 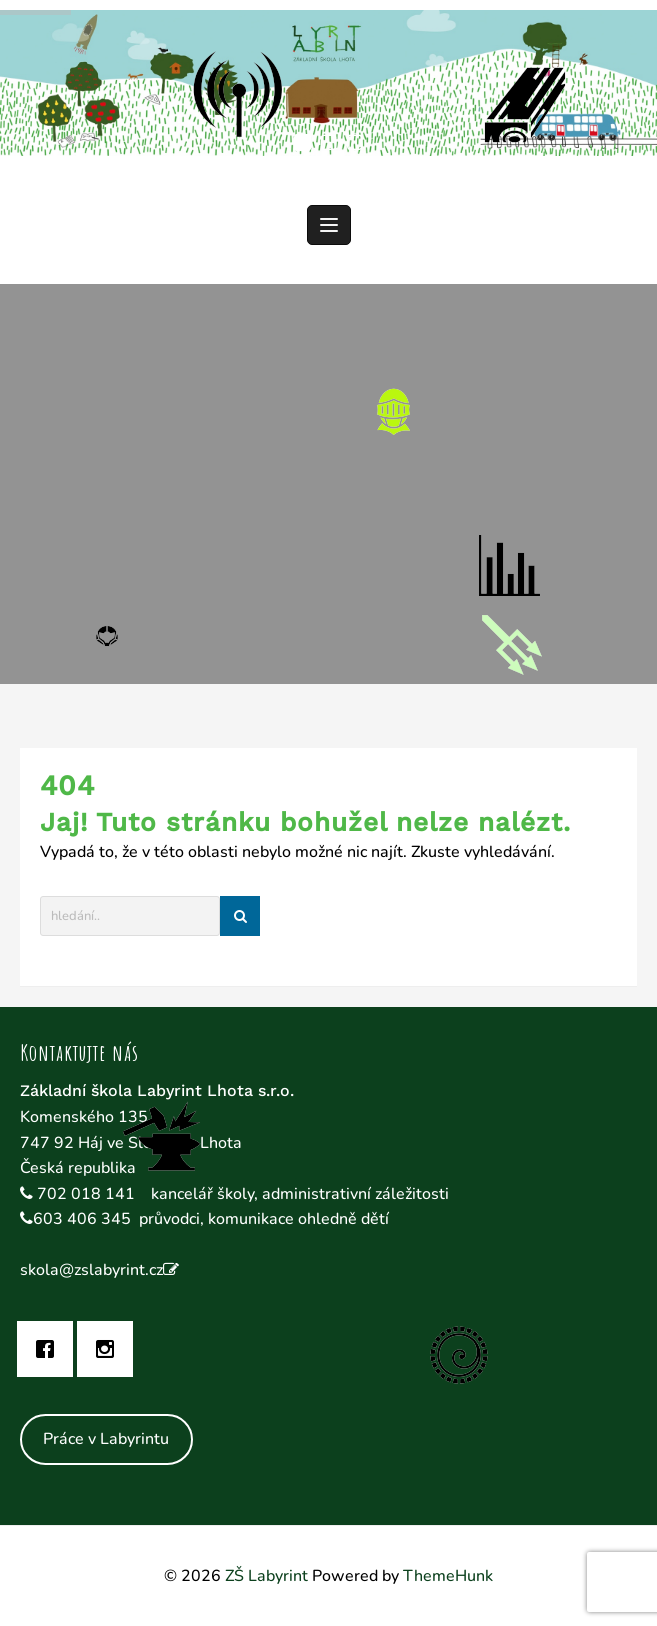 What do you see at coordinates (107, 636) in the screenshot?
I see `launch Metroid or Samus-themed game content` at bounding box center [107, 636].